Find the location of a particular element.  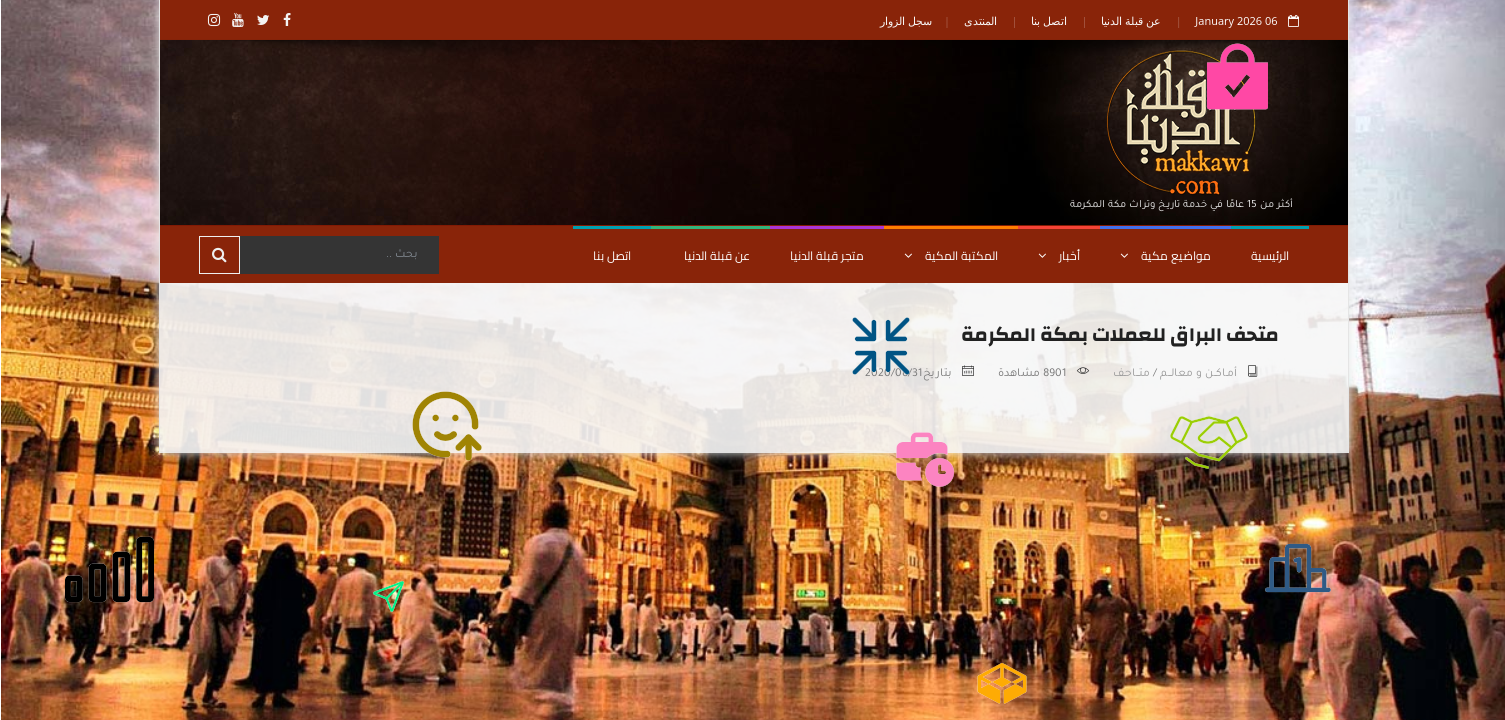

indicates cellular network signal strength is located at coordinates (109, 569).